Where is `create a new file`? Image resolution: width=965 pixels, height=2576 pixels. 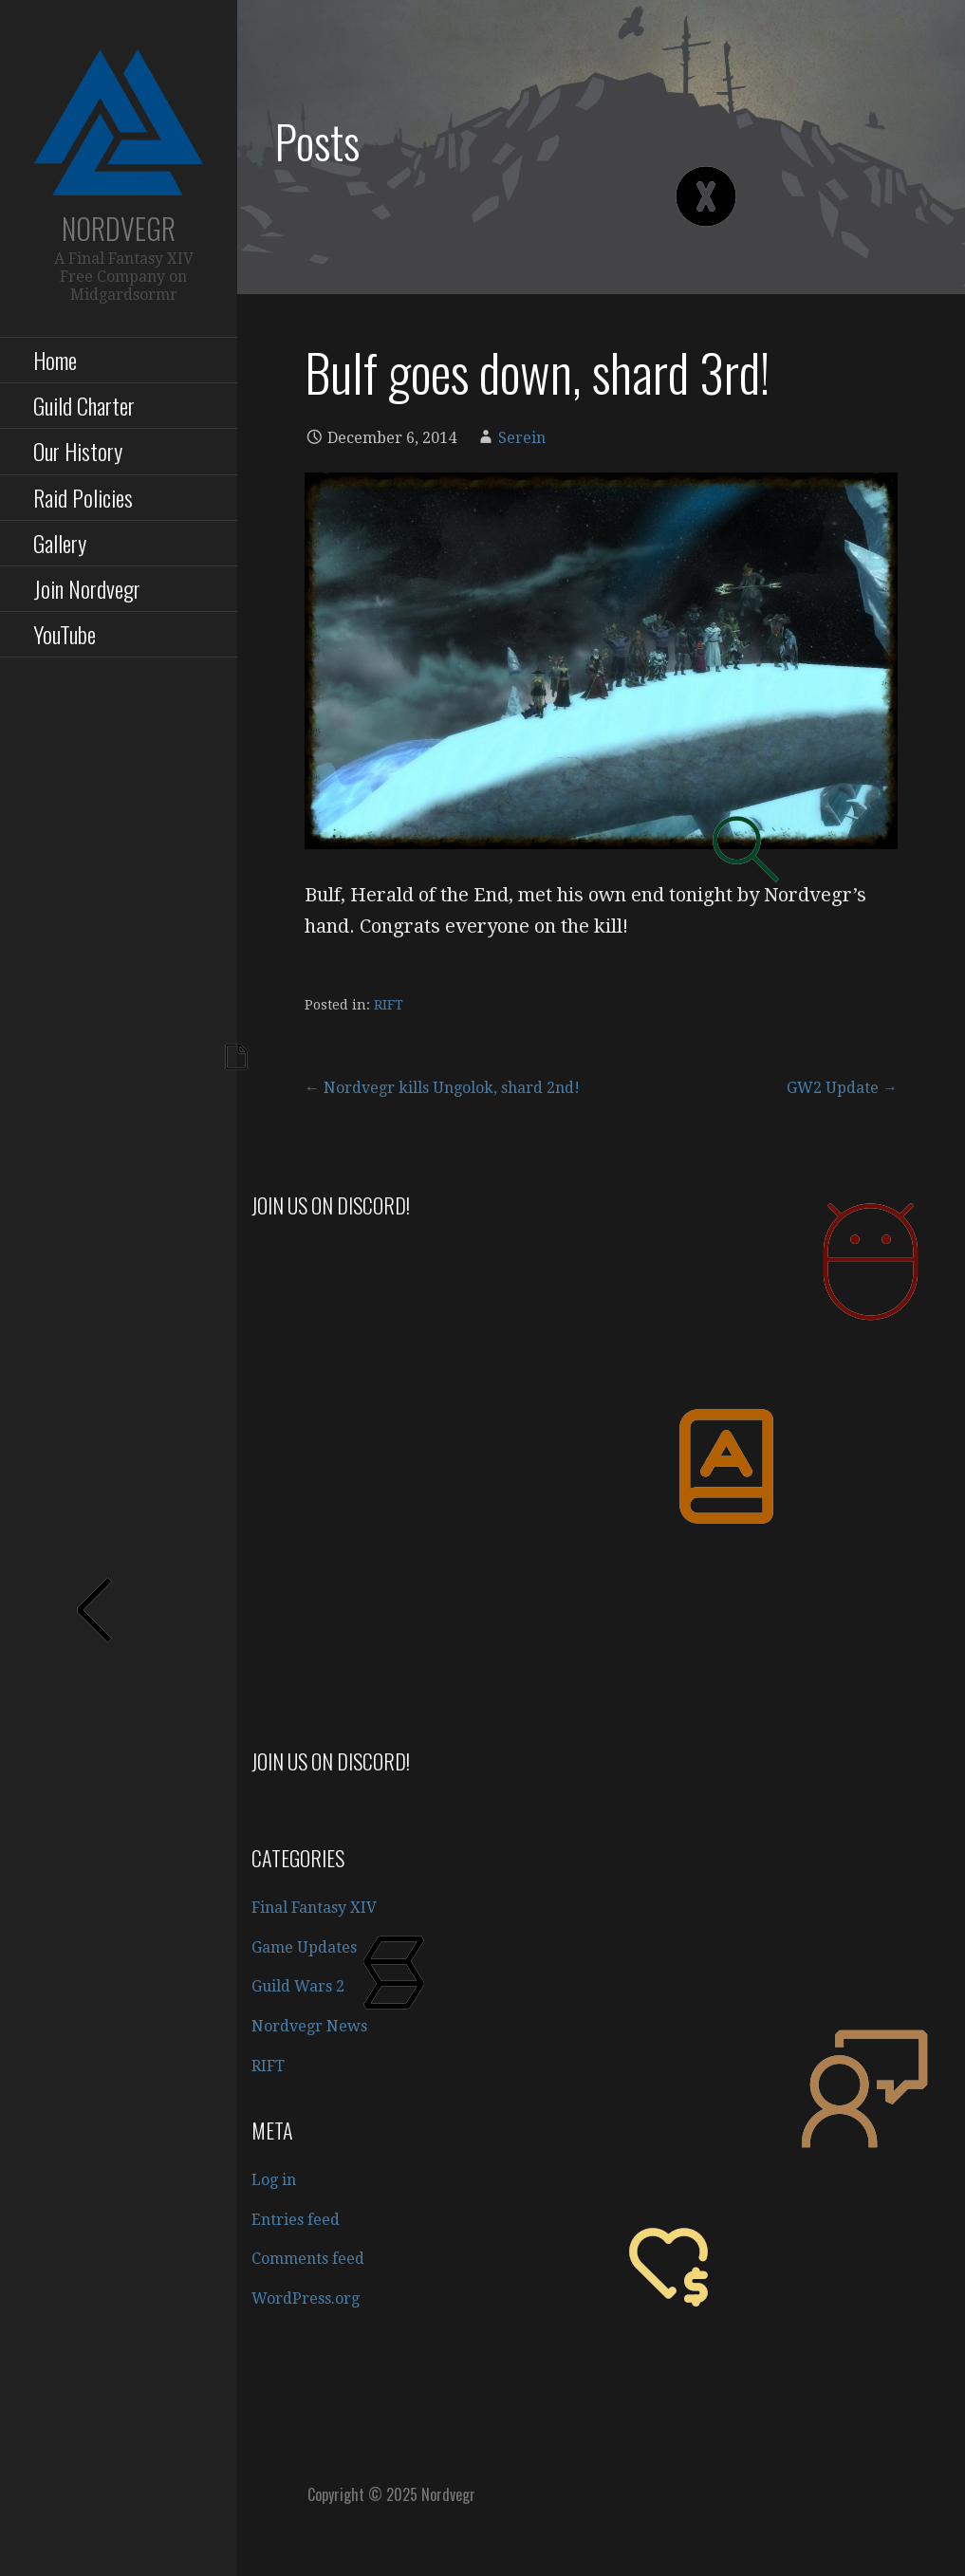 create a new file is located at coordinates (236, 1057).